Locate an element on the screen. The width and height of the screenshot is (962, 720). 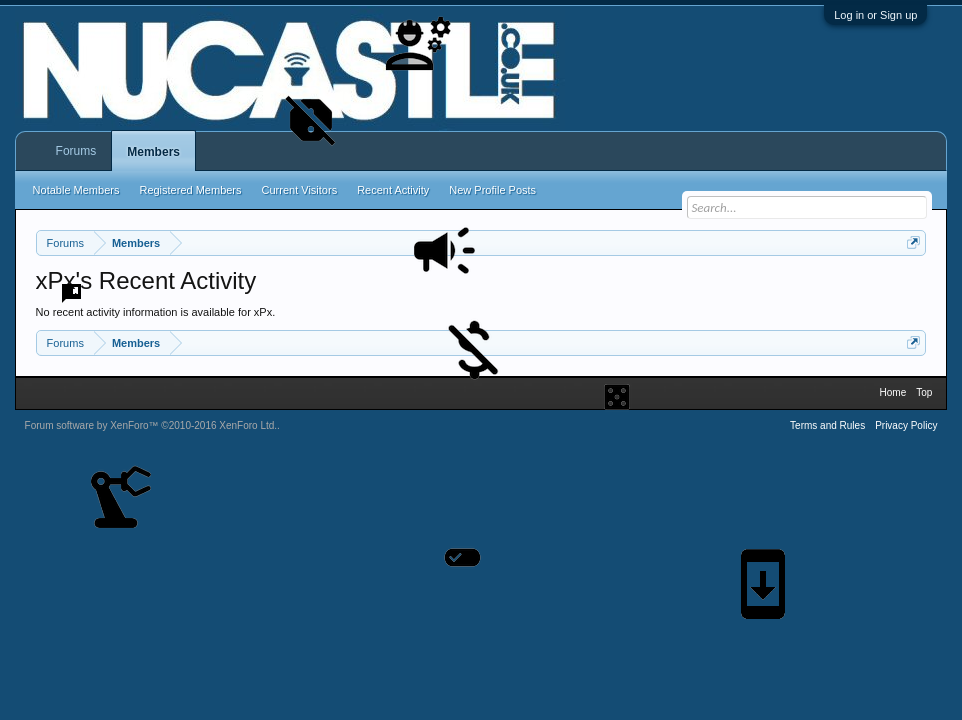
access saved comments or notes is located at coordinates (71, 293).